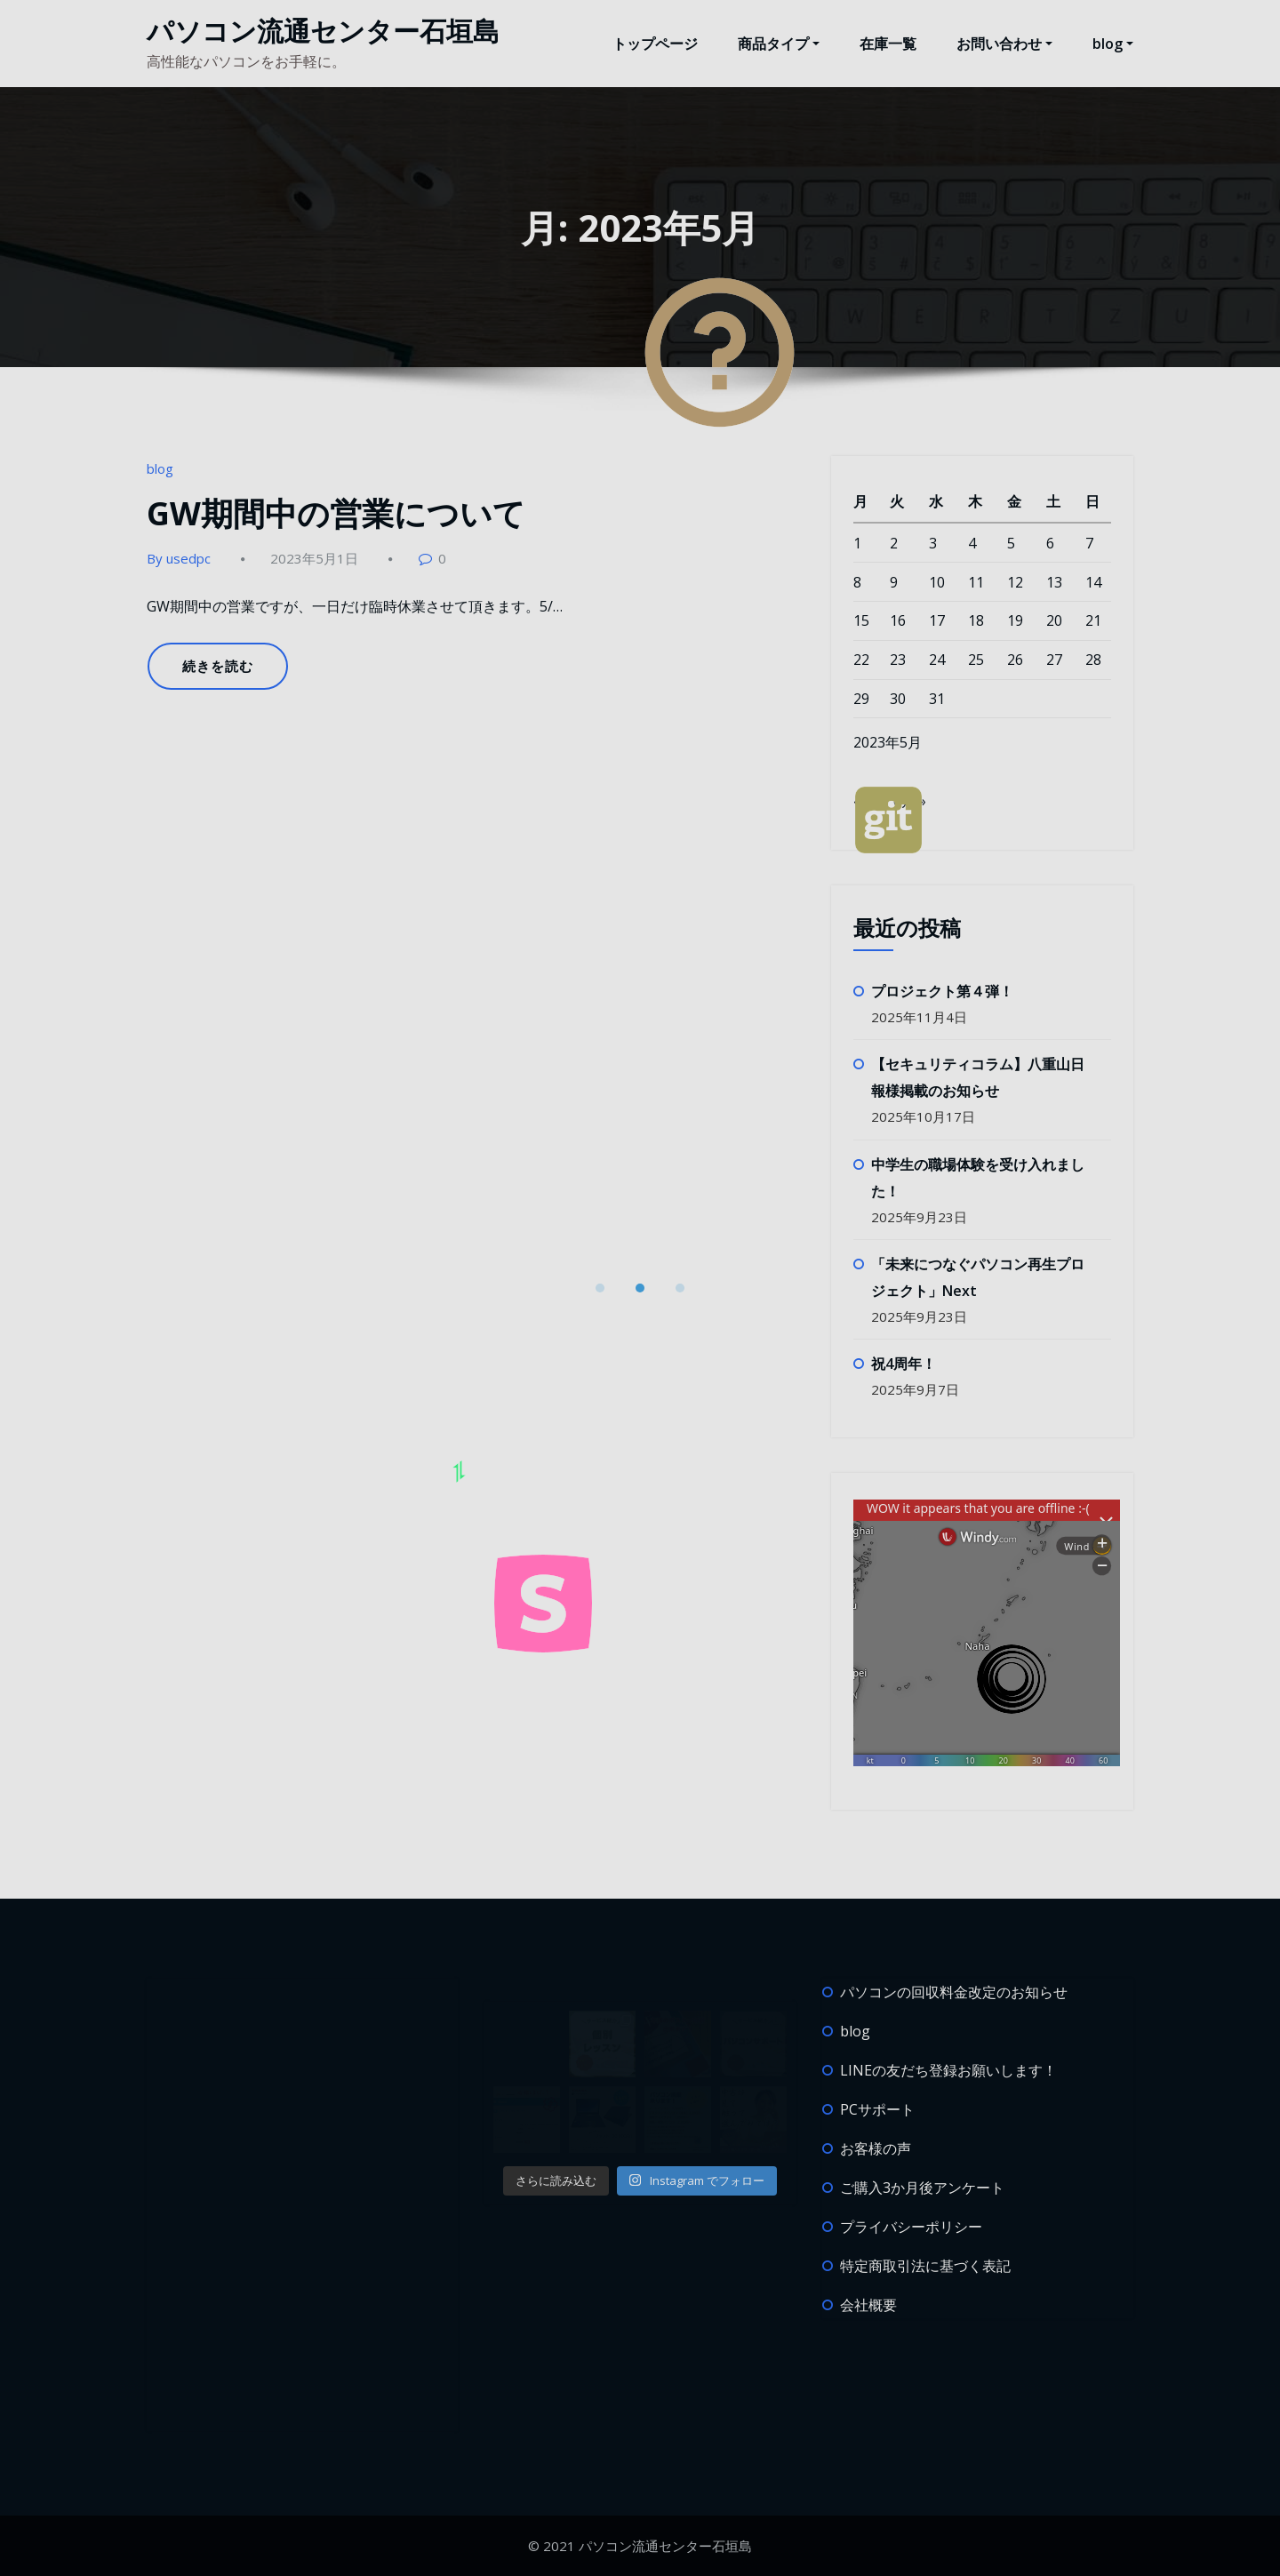 The image size is (1280, 2576). Describe the element at coordinates (459, 1471) in the screenshot. I see `axios HTTP client library logo` at that location.